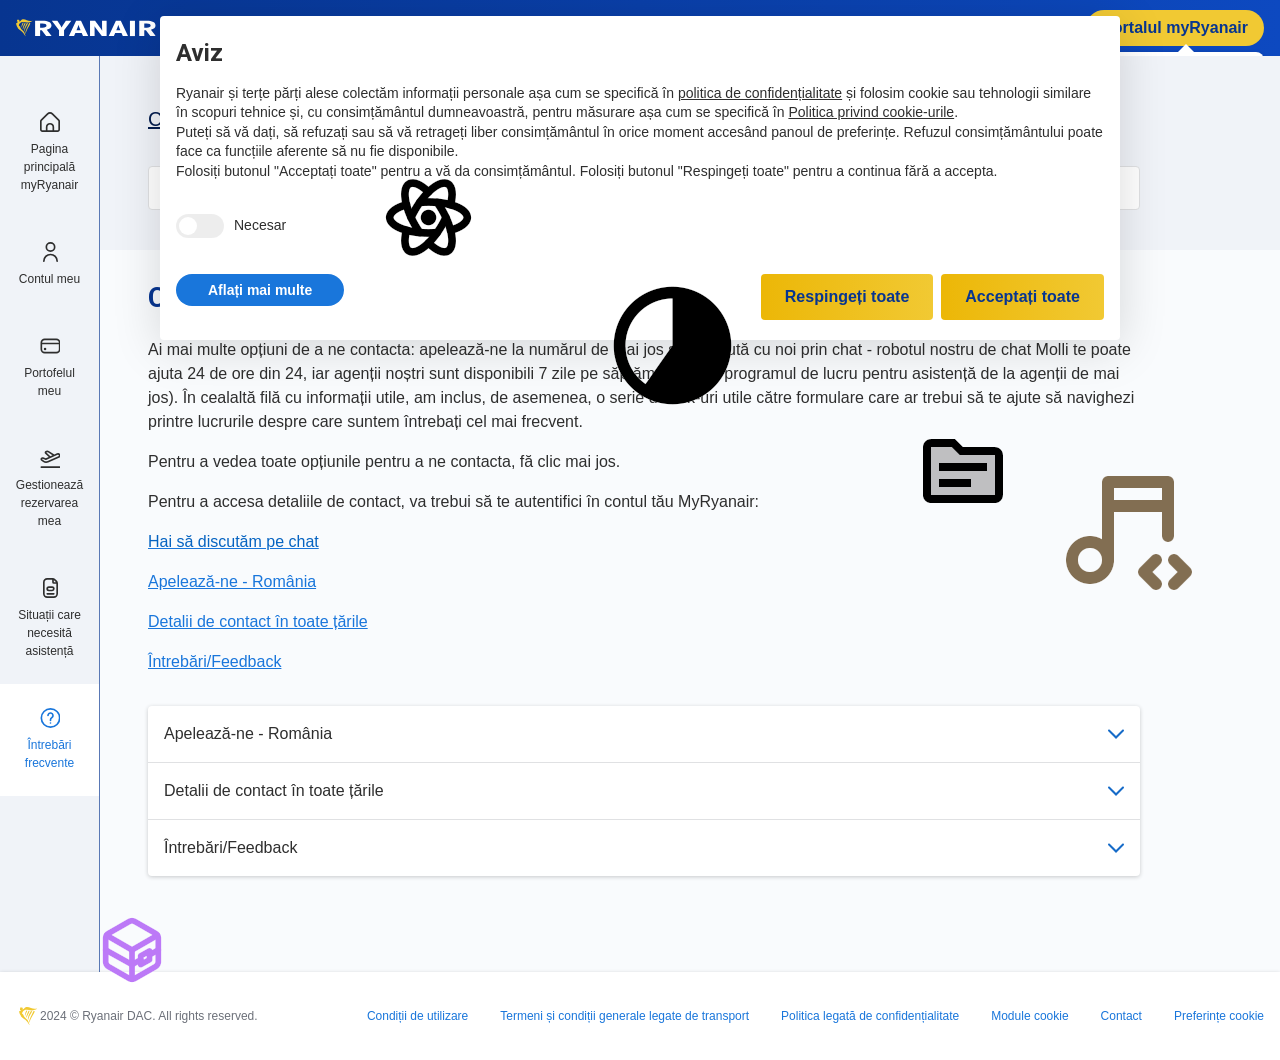 This screenshot has width=1280, height=1060. Describe the element at coordinates (672, 345) in the screenshot. I see `indicates 60% progress or completion` at that location.